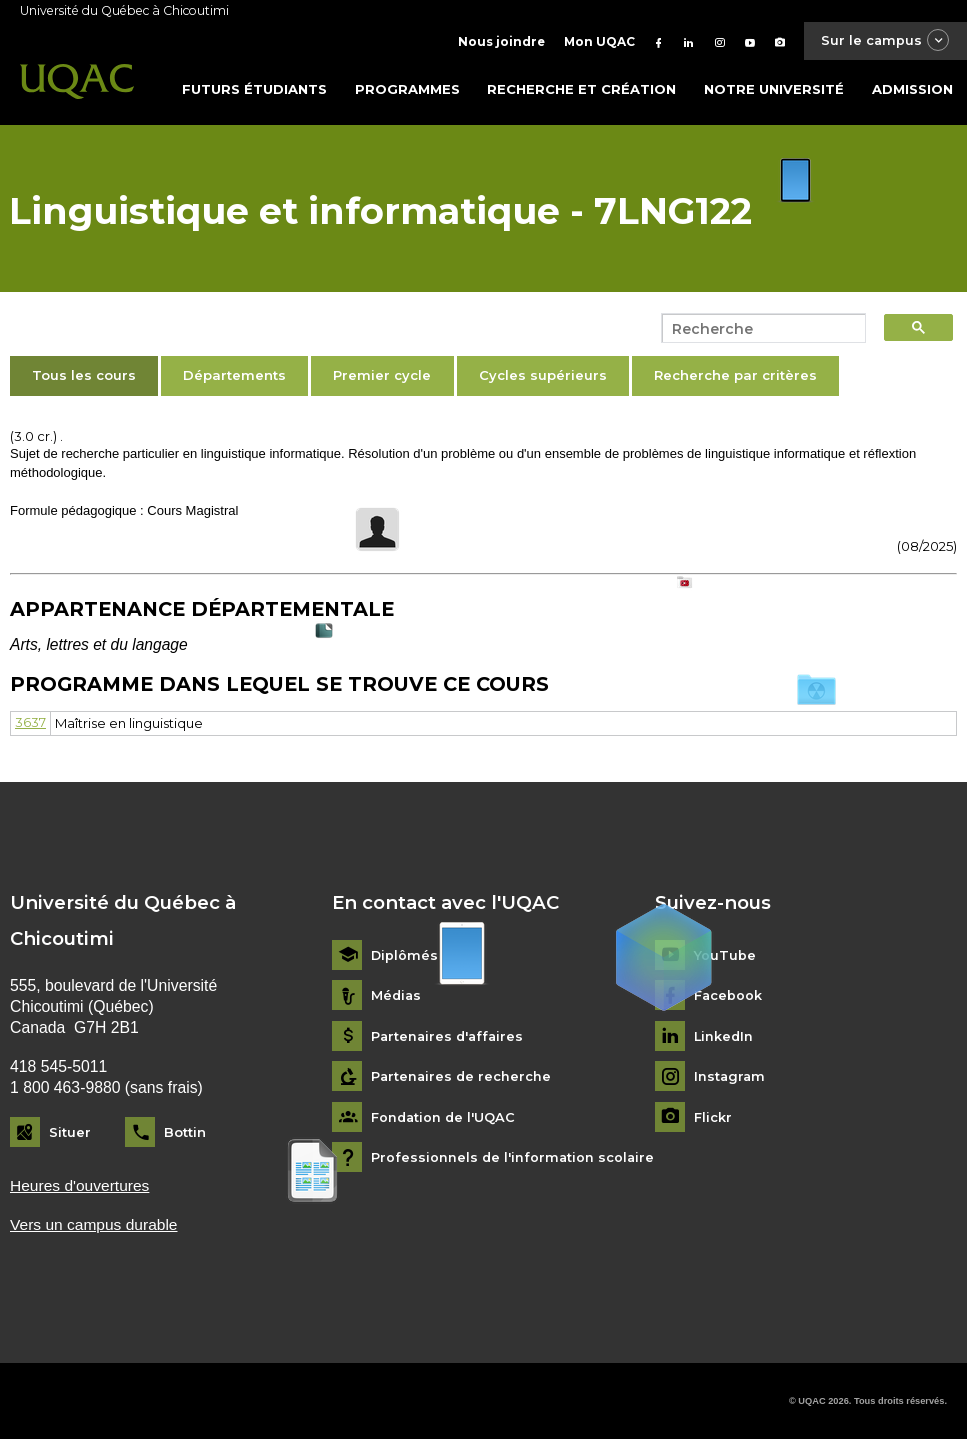 This screenshot has height=1439, width=967. I want to click on indicates user-generated content in the library, so click(350, 502).